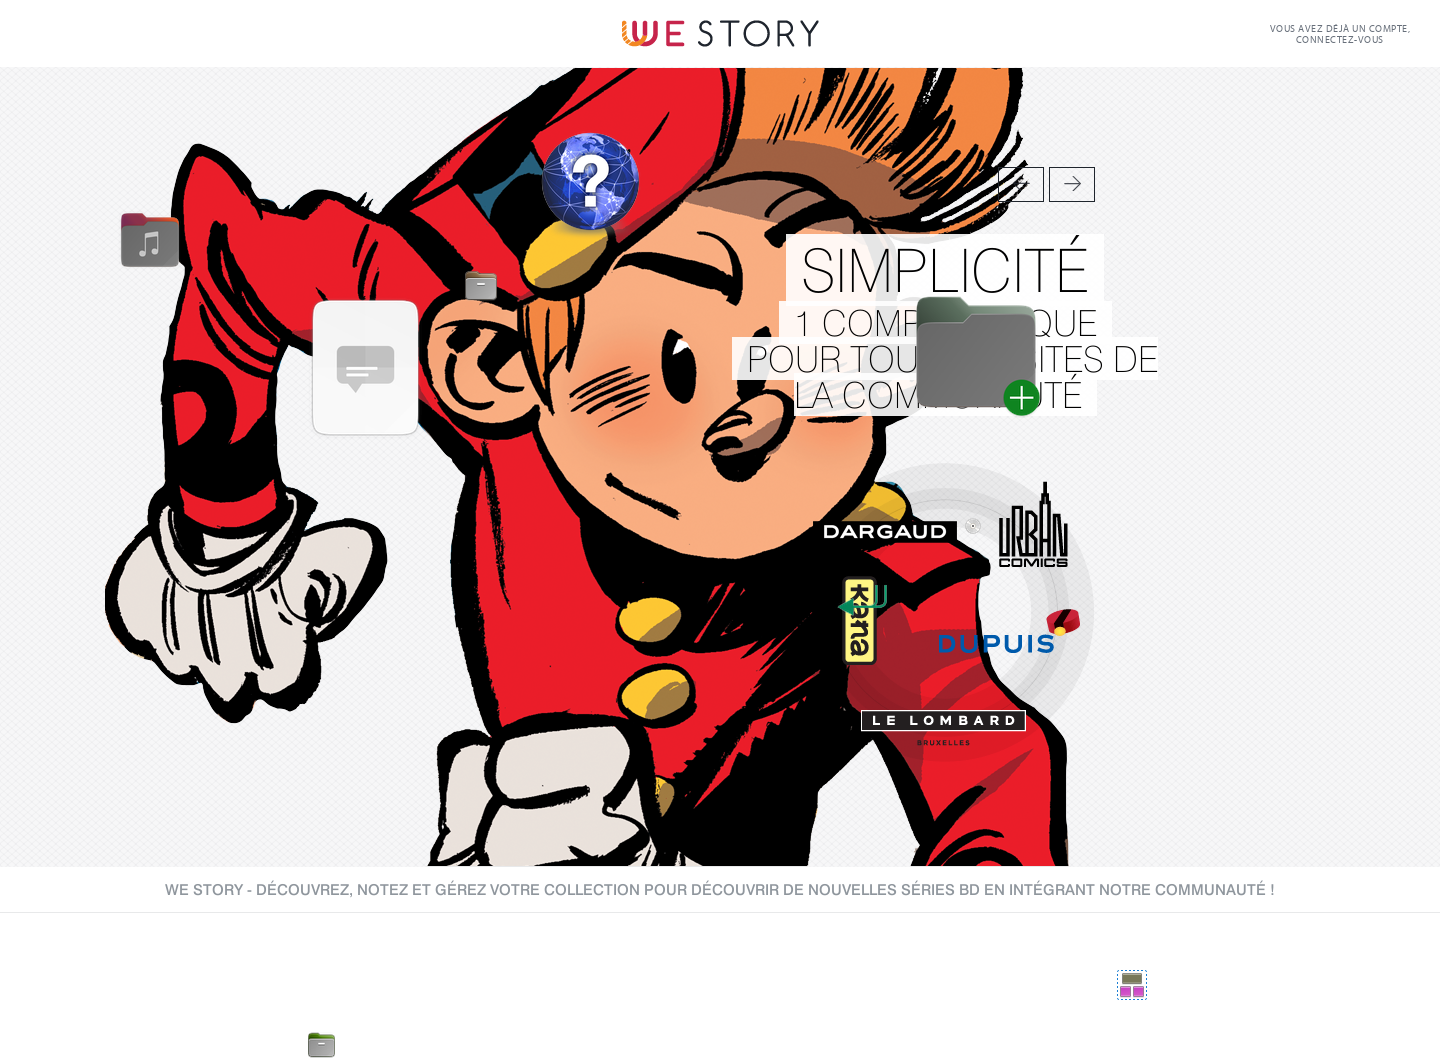 The width and height of the screenshot is (1440, 1061). What do you see at coordinates (973, 526) in the screenshot?
I see `indicates a rewritable CD-RW disc` at bounding box center [973, 526].